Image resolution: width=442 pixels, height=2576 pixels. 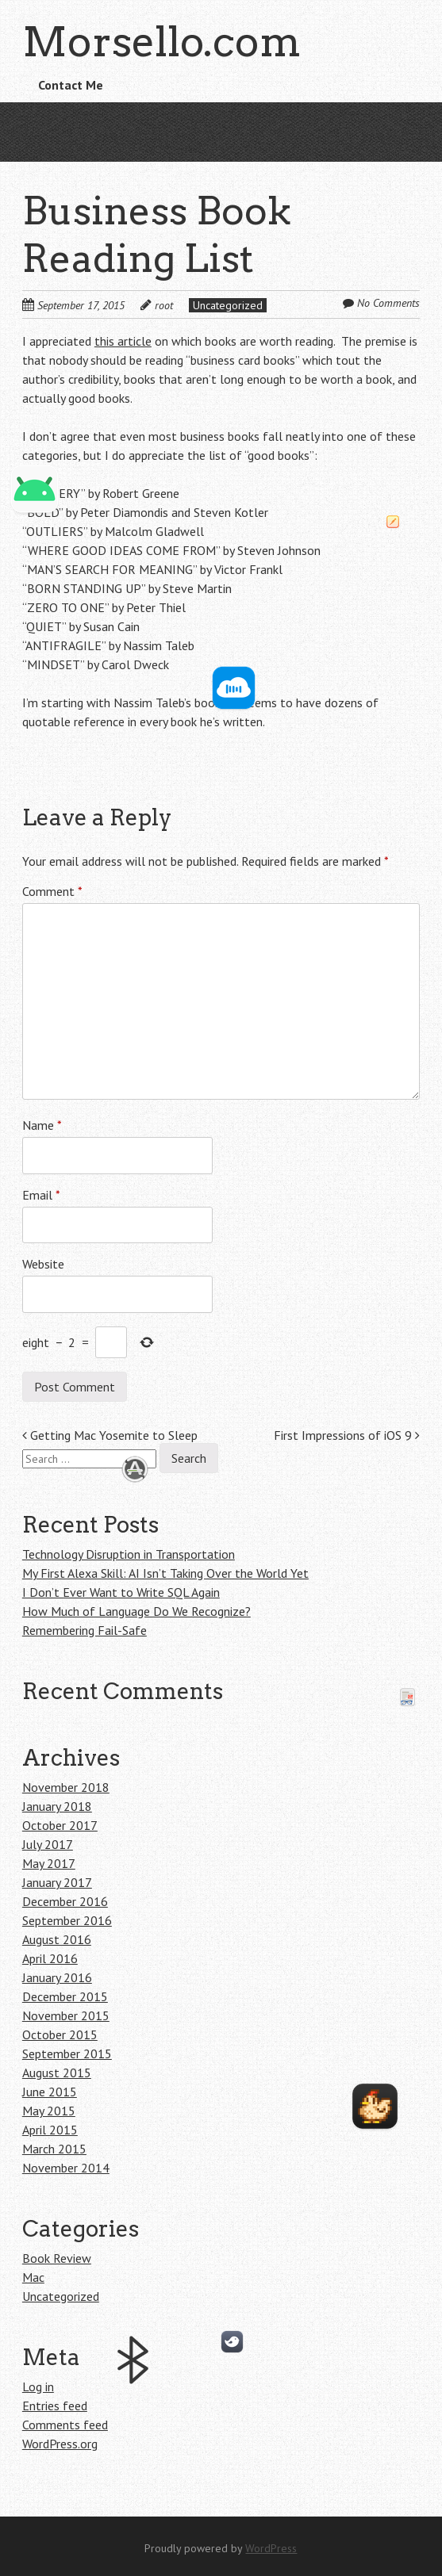 What do you see at coordinates (232, 2341) in the screenshot?
I see `launch the budgie desktop environment` at bounding box center [232, 2341].